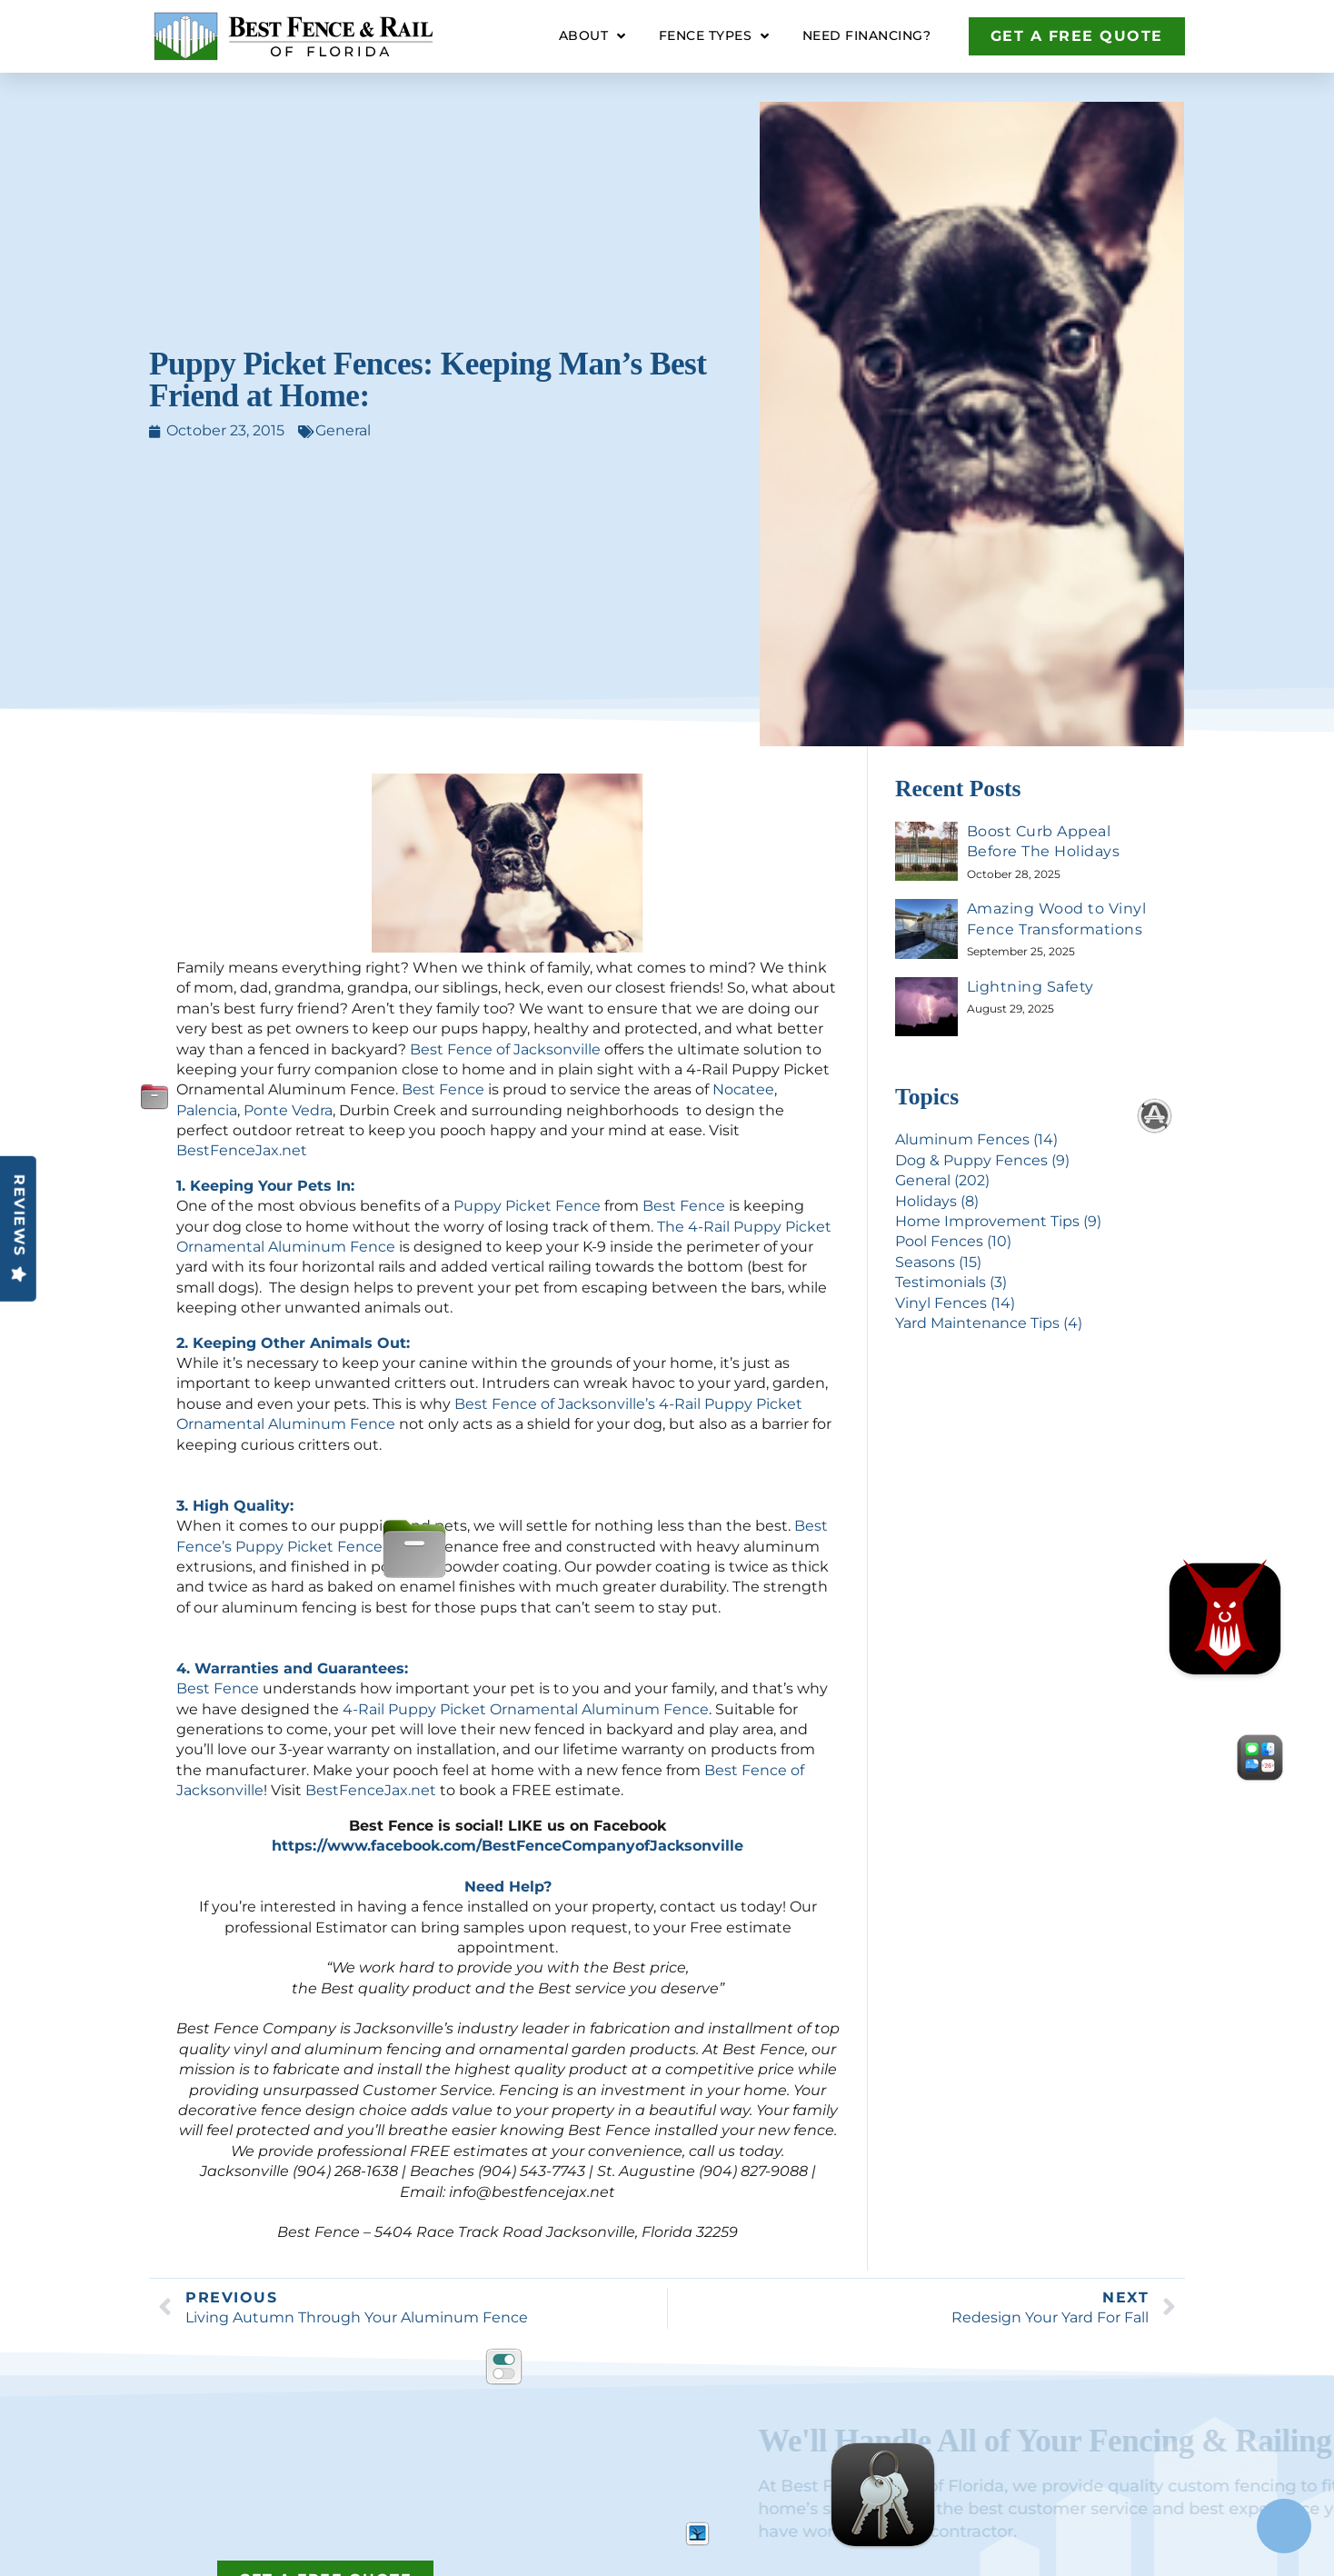 The image size is (1334, 2576). What do you see at coordinates (414, 1549) in the screenshot?
I see `open the file manager` at bounding box center [414, 1549].